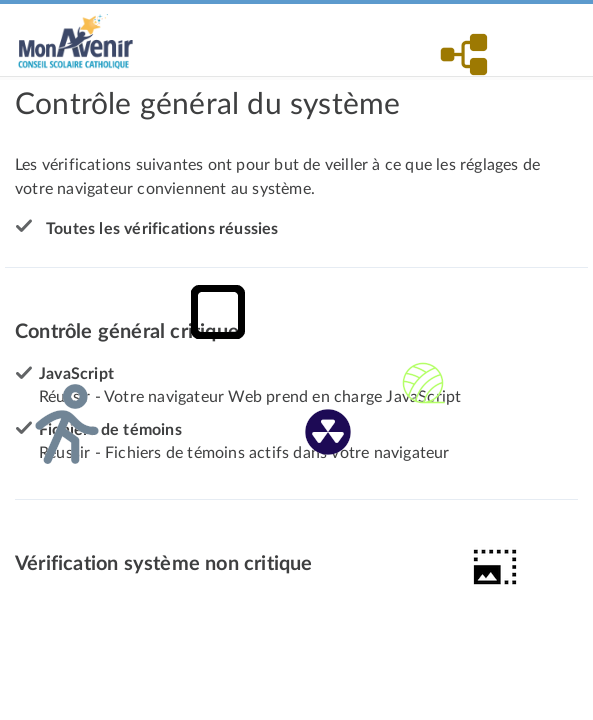 This screenshot has width=593, height=720. I want to click on crop image to square aspect ratio, so click(218, 312).